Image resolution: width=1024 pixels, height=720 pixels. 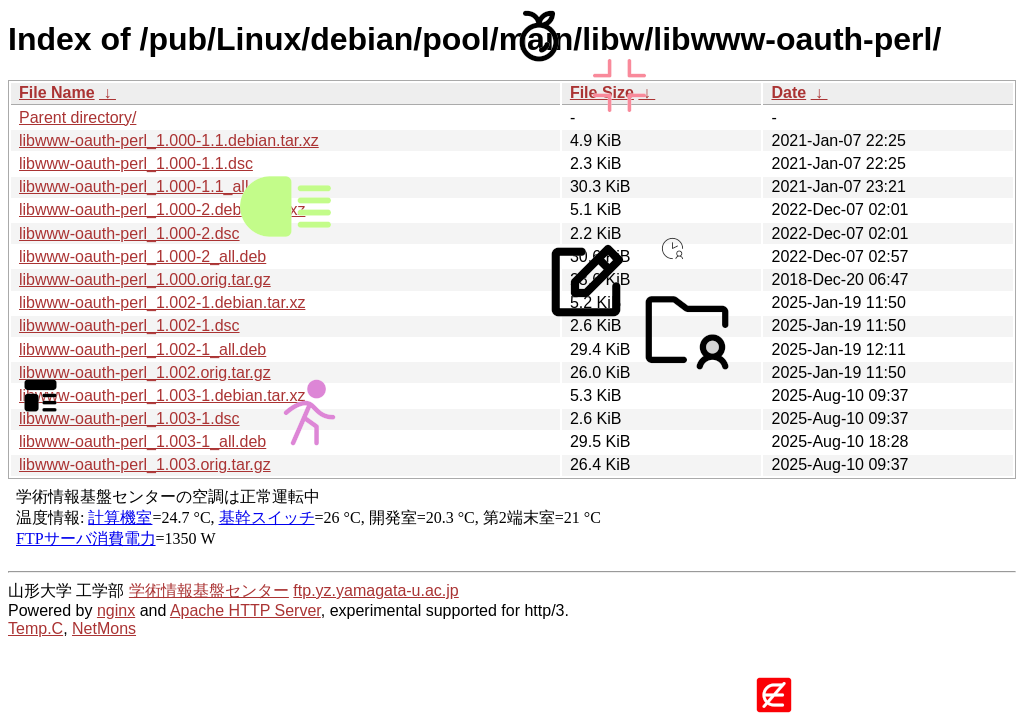 What do you see at coordinates (285, 206) in the screenshot?
I see `toggle vehicle headlights on/off` at bounding box center [285, 206].